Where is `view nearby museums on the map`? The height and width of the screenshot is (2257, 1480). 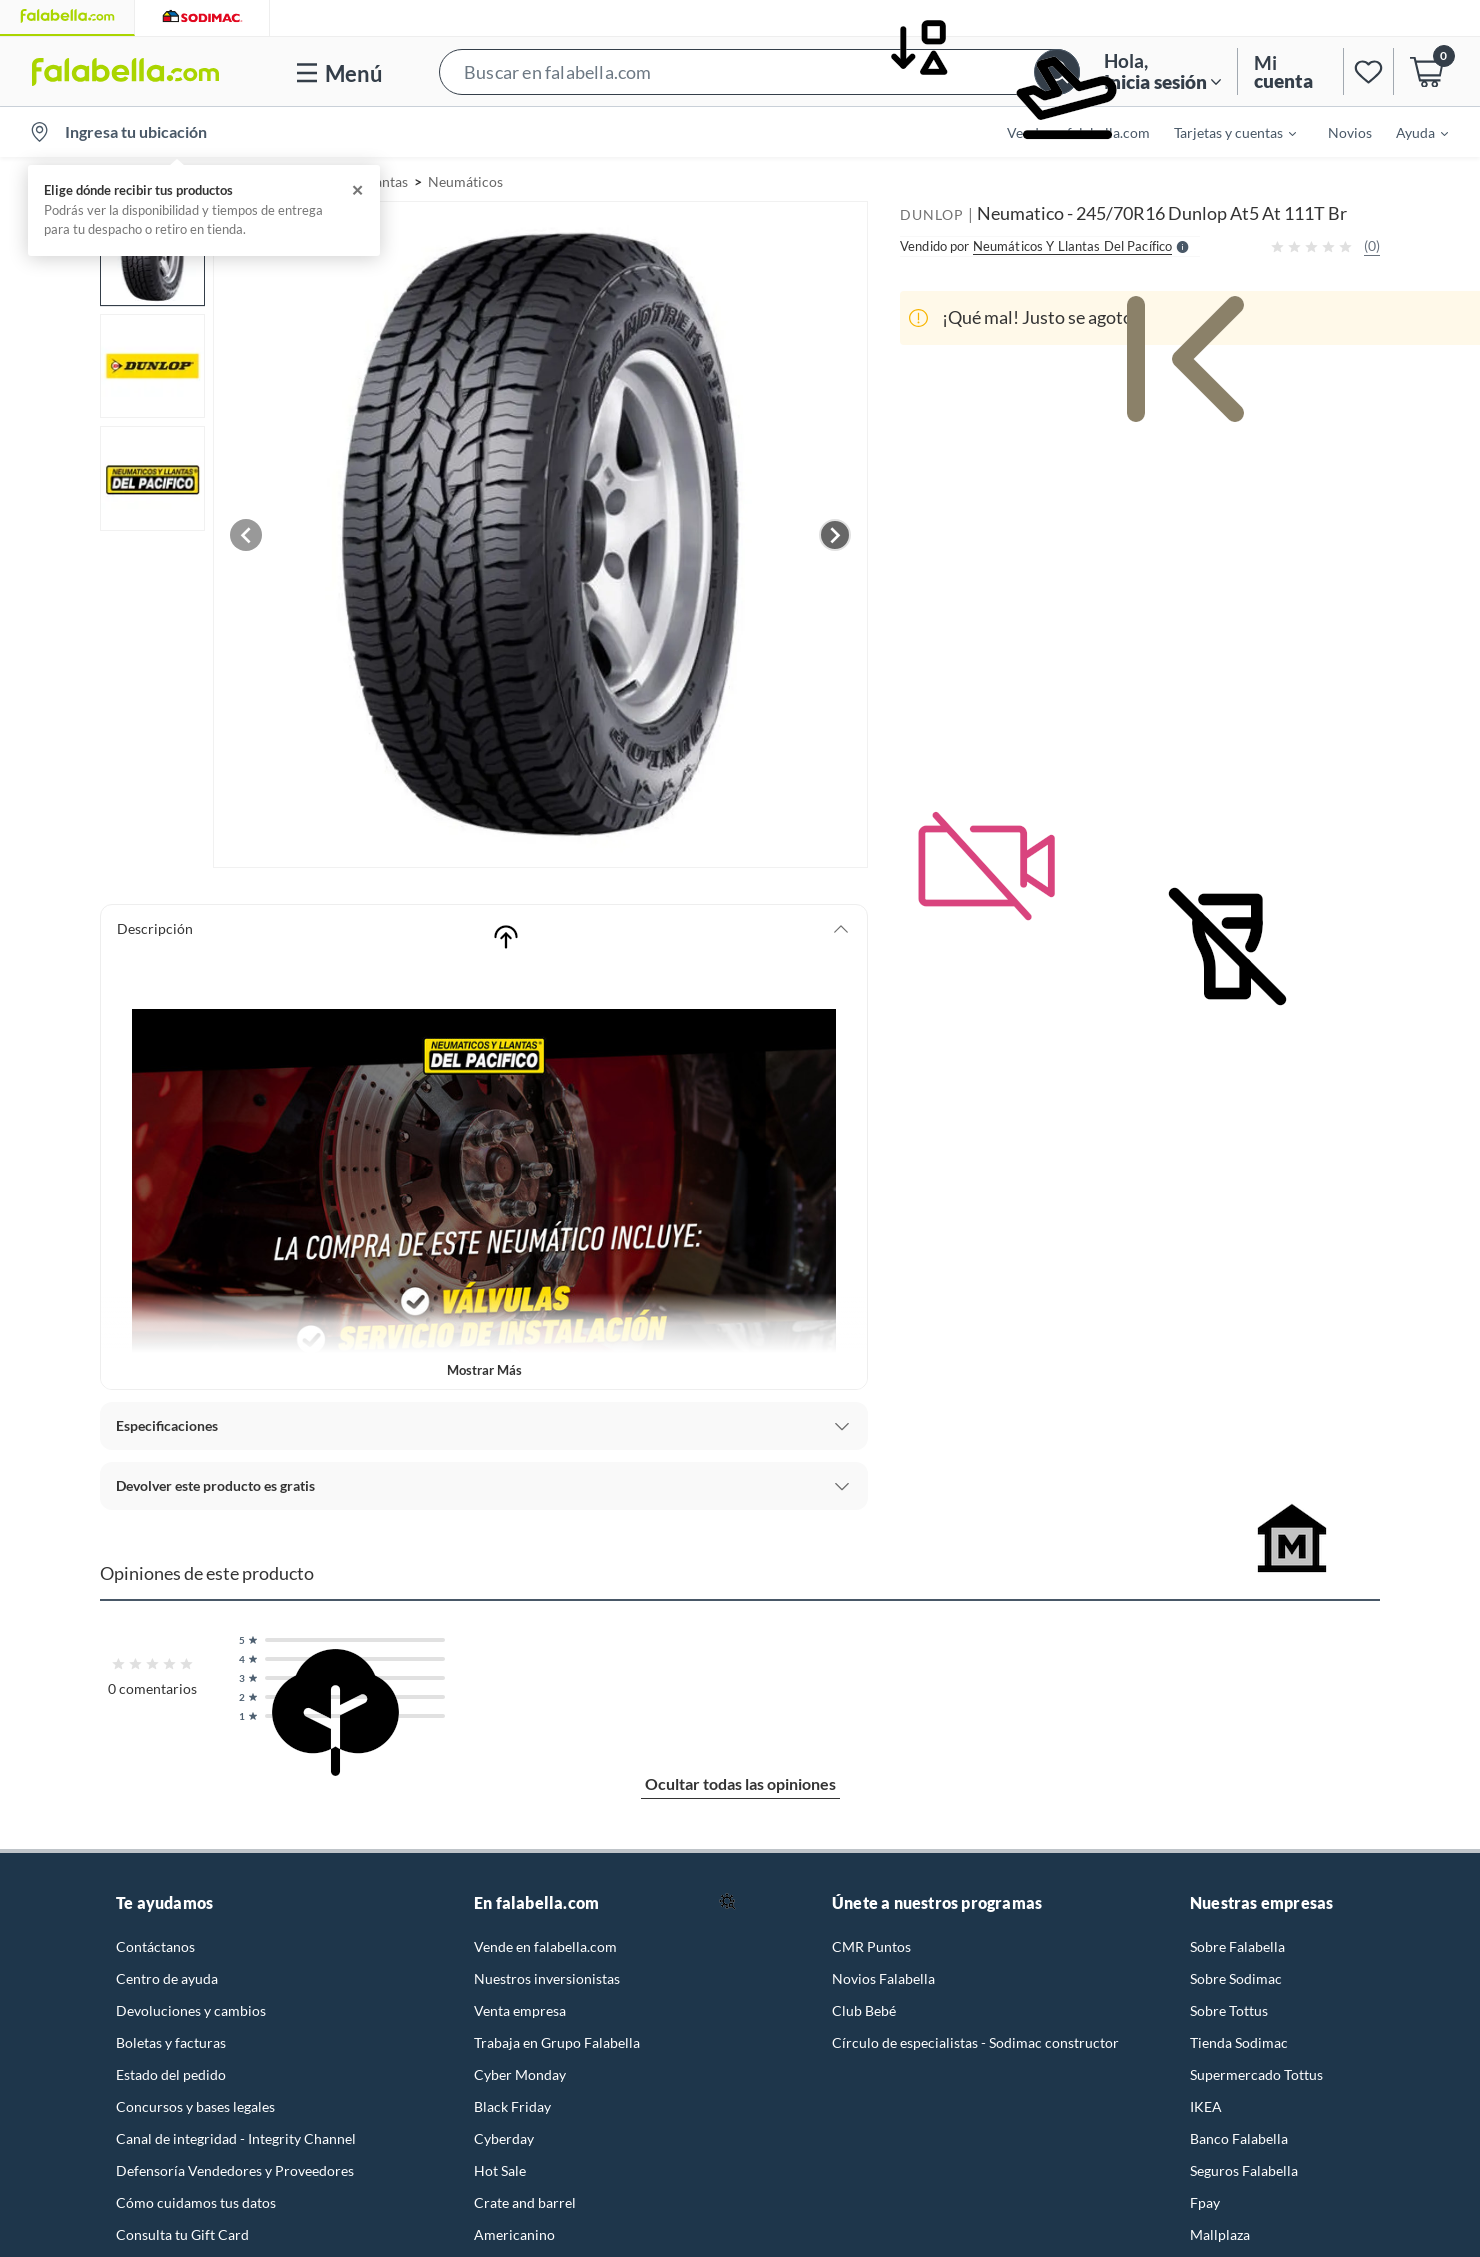 view nearby museums on the map is located at coordinates (1292, 1538).